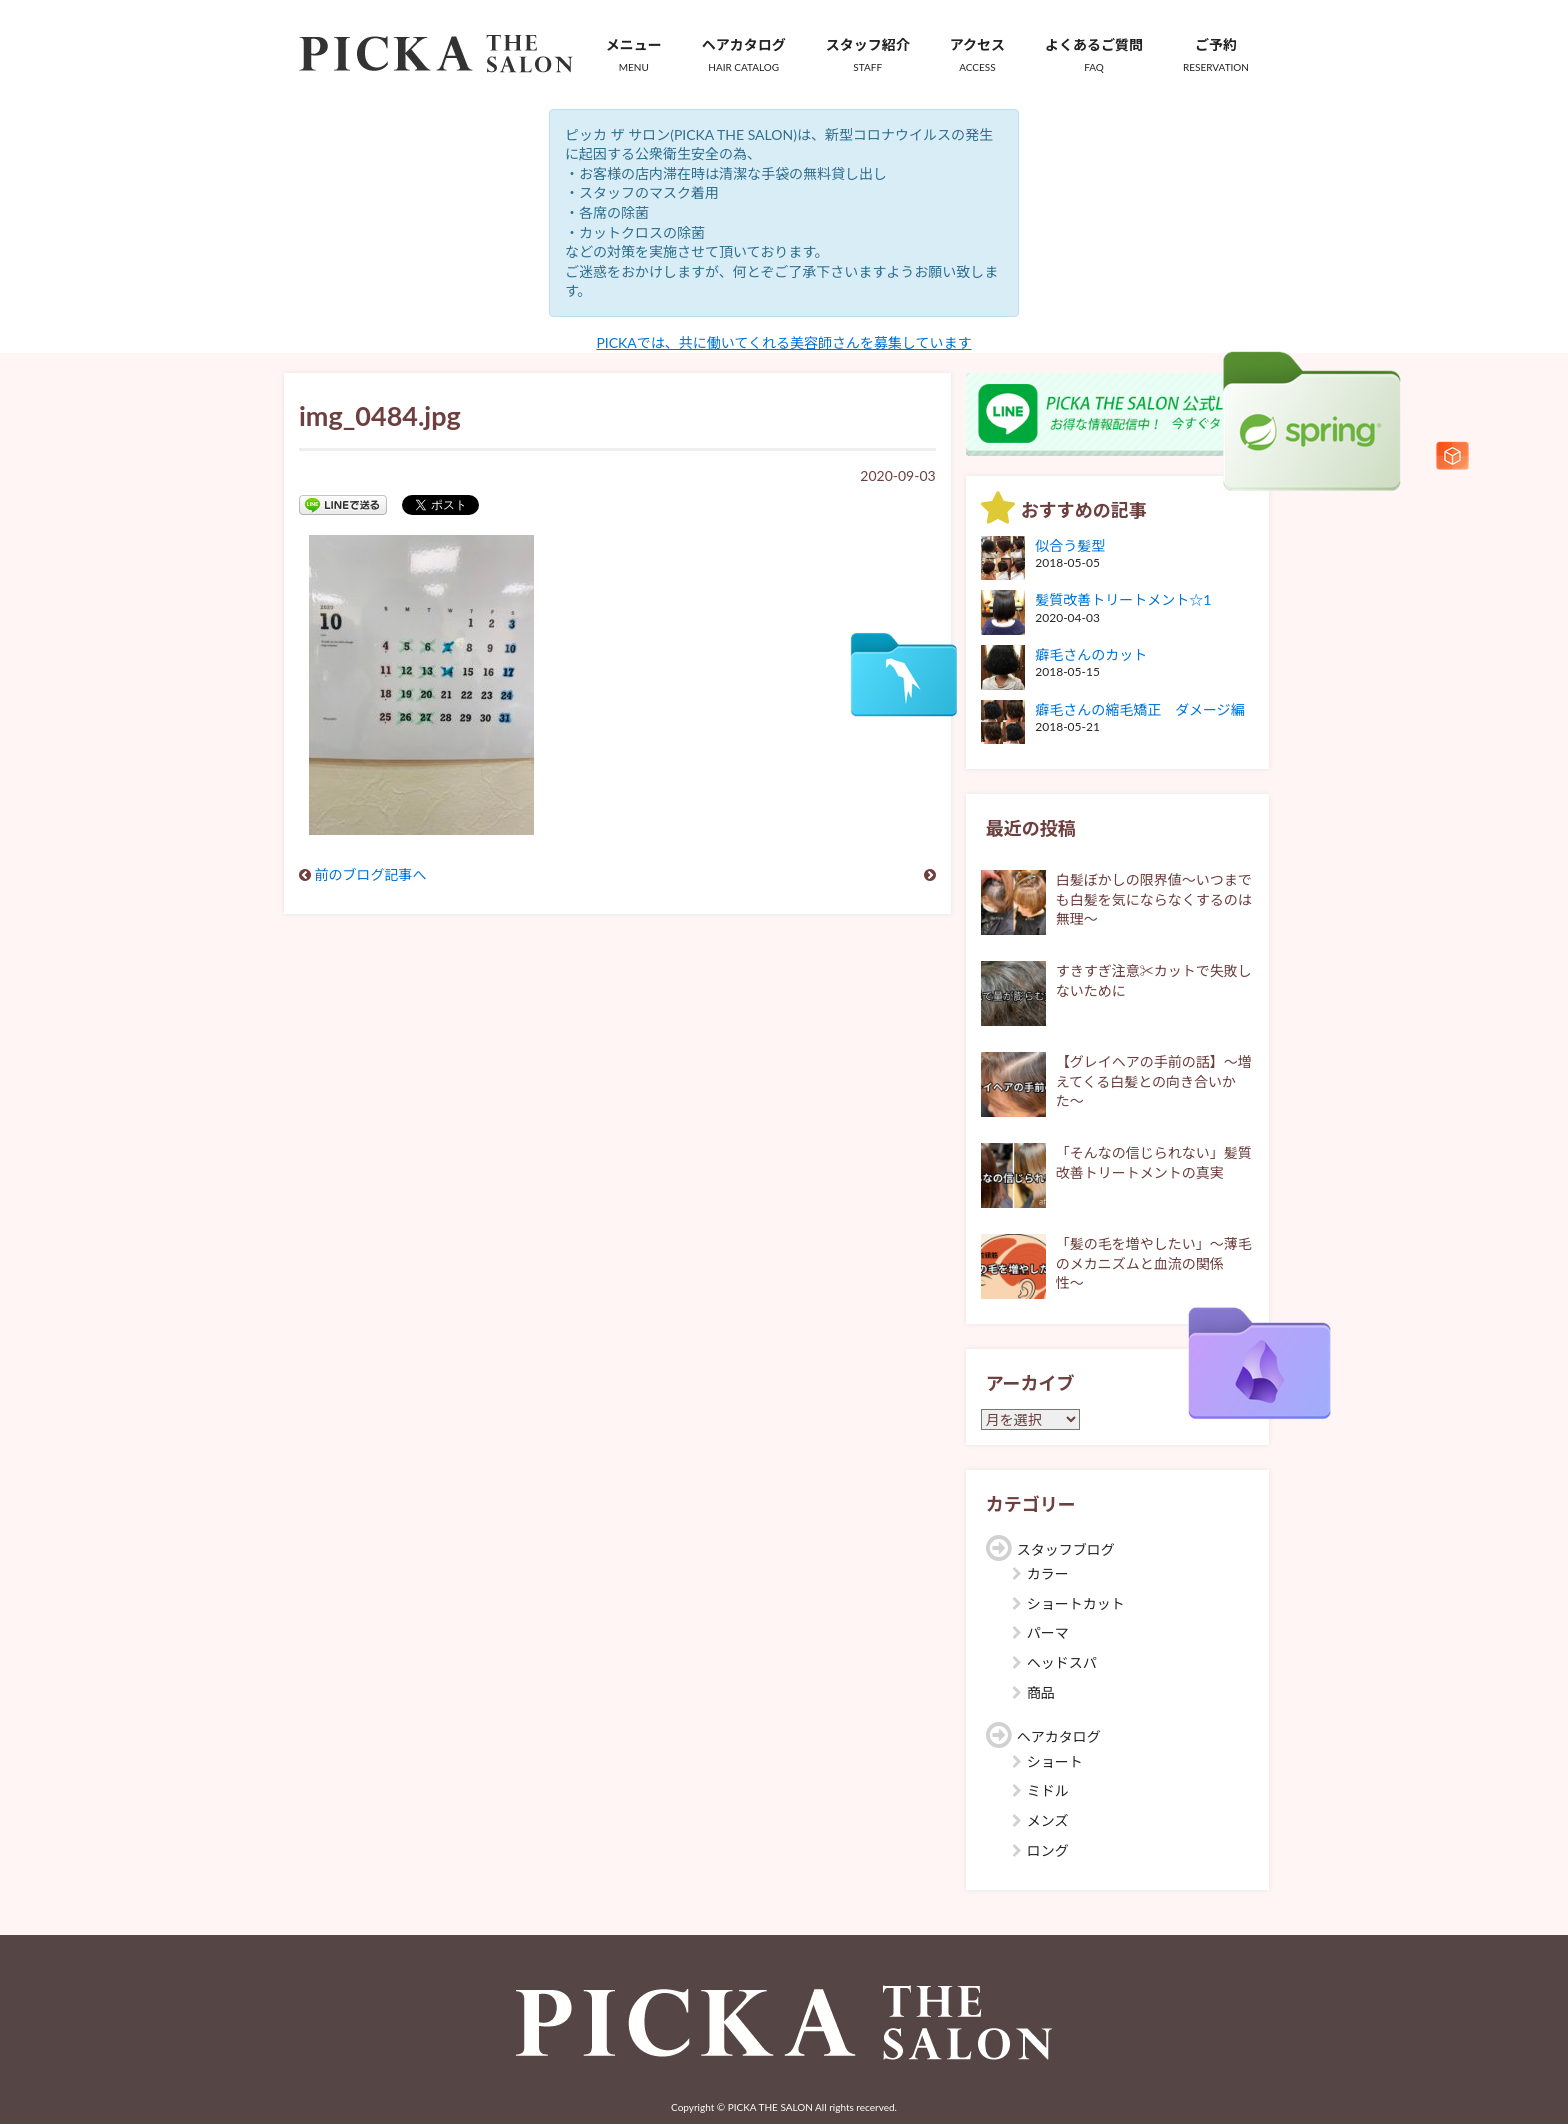 The width and height of the screenshot is (1568, 2124). I want to click on open obsidian vault folder, so click(1259, 1367).